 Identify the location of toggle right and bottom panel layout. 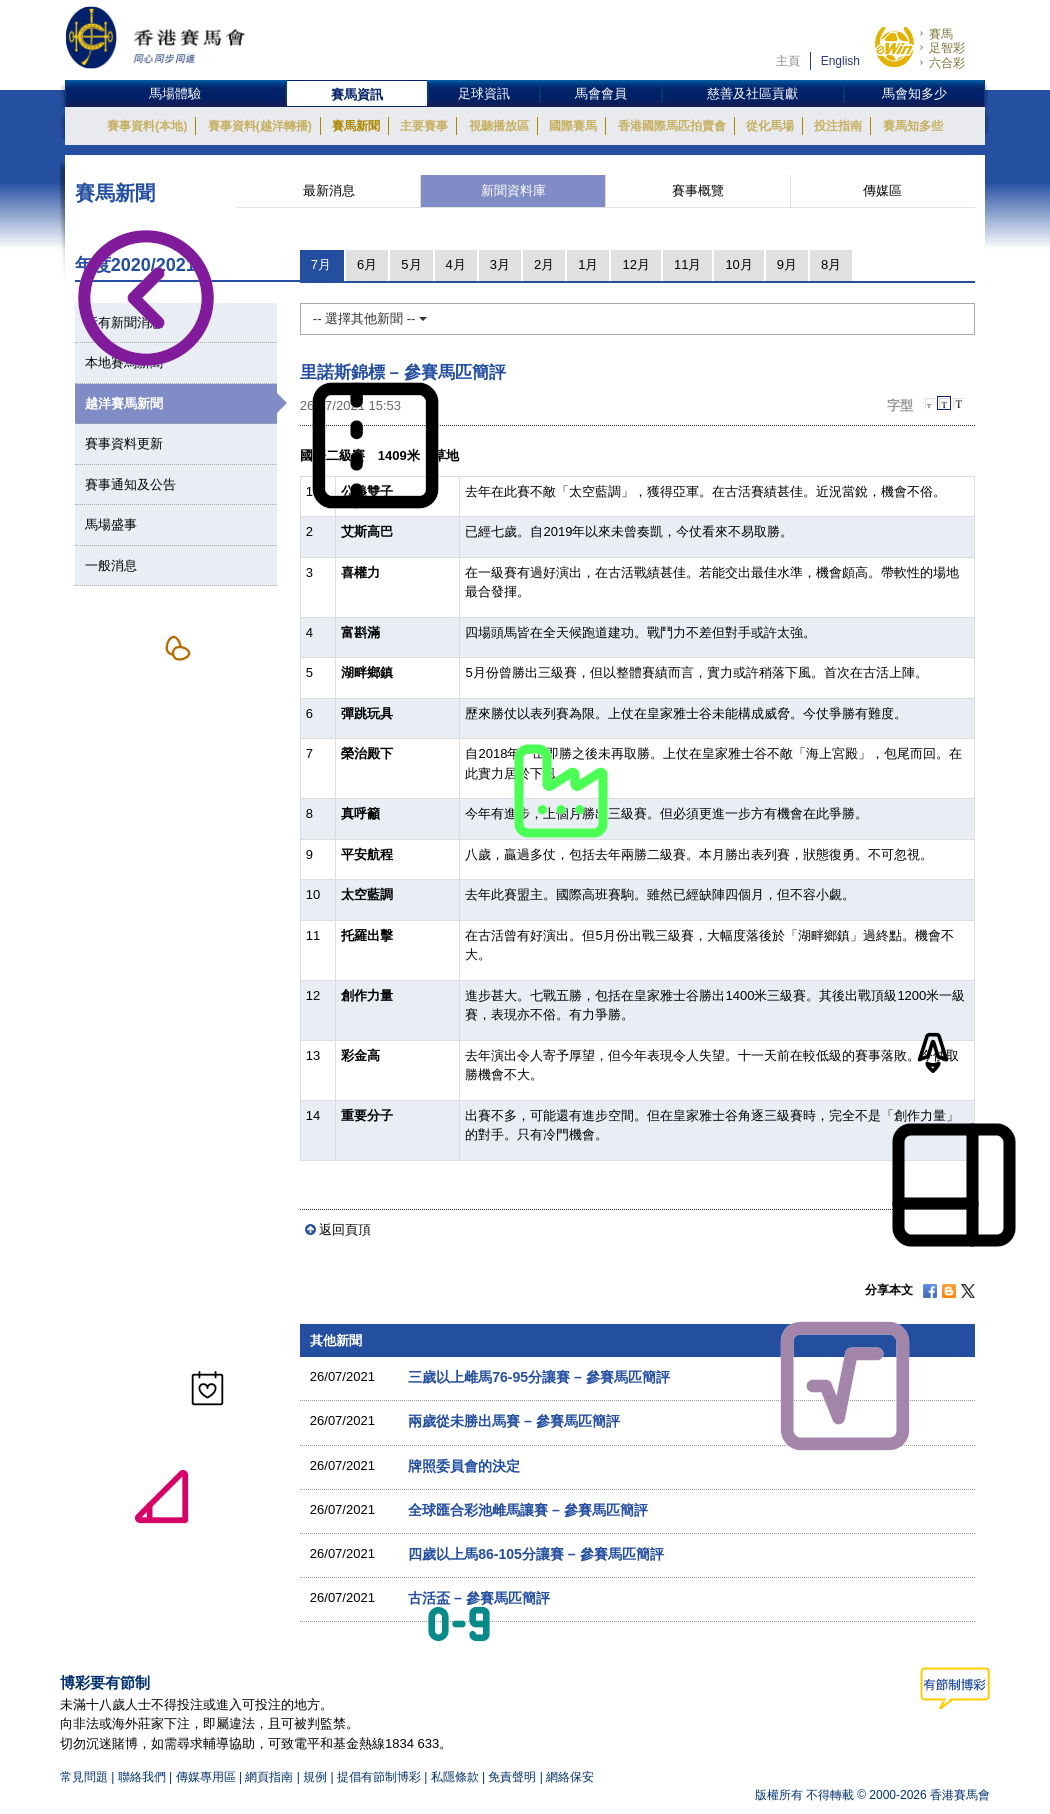
(954, 1185).